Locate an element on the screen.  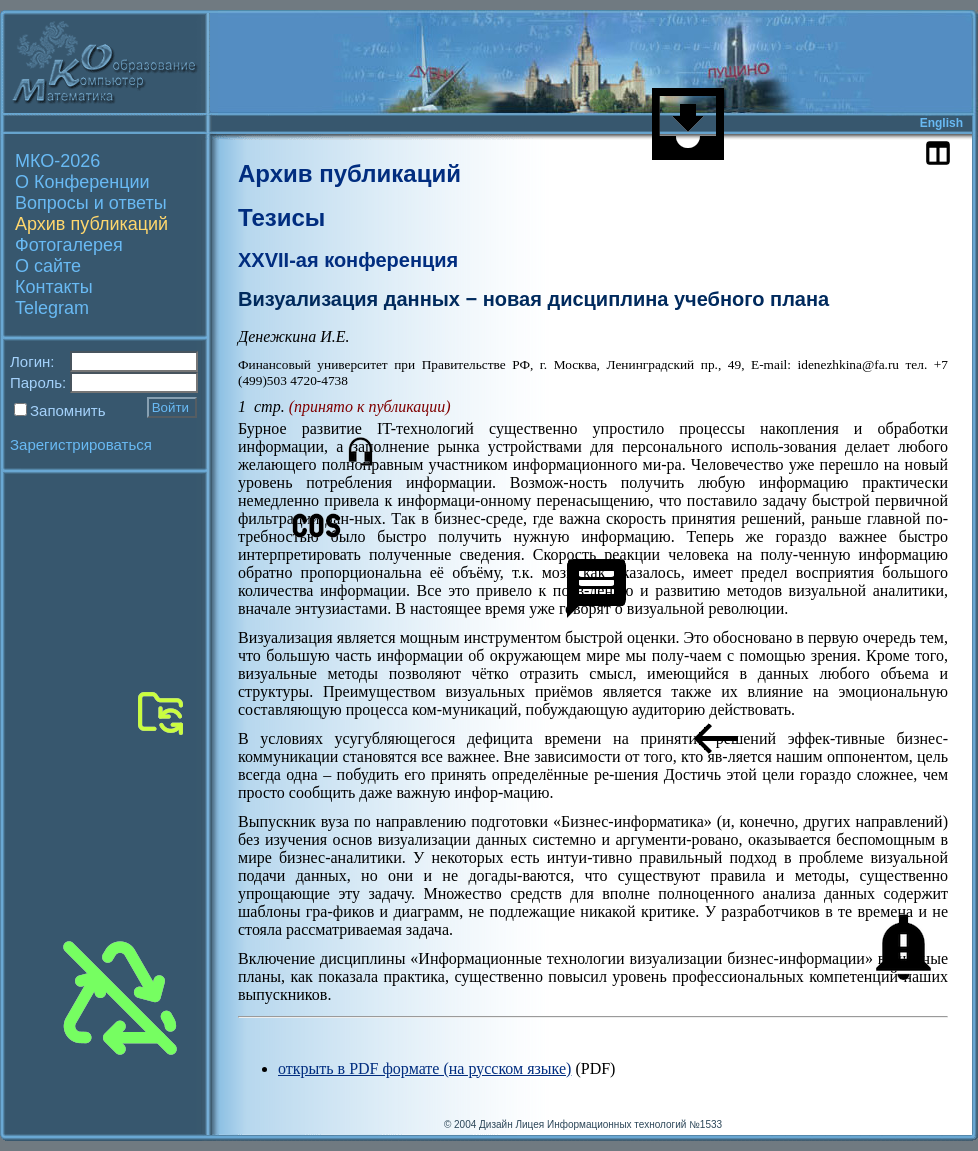
move message to inbox is located at coordinates (688, 124).